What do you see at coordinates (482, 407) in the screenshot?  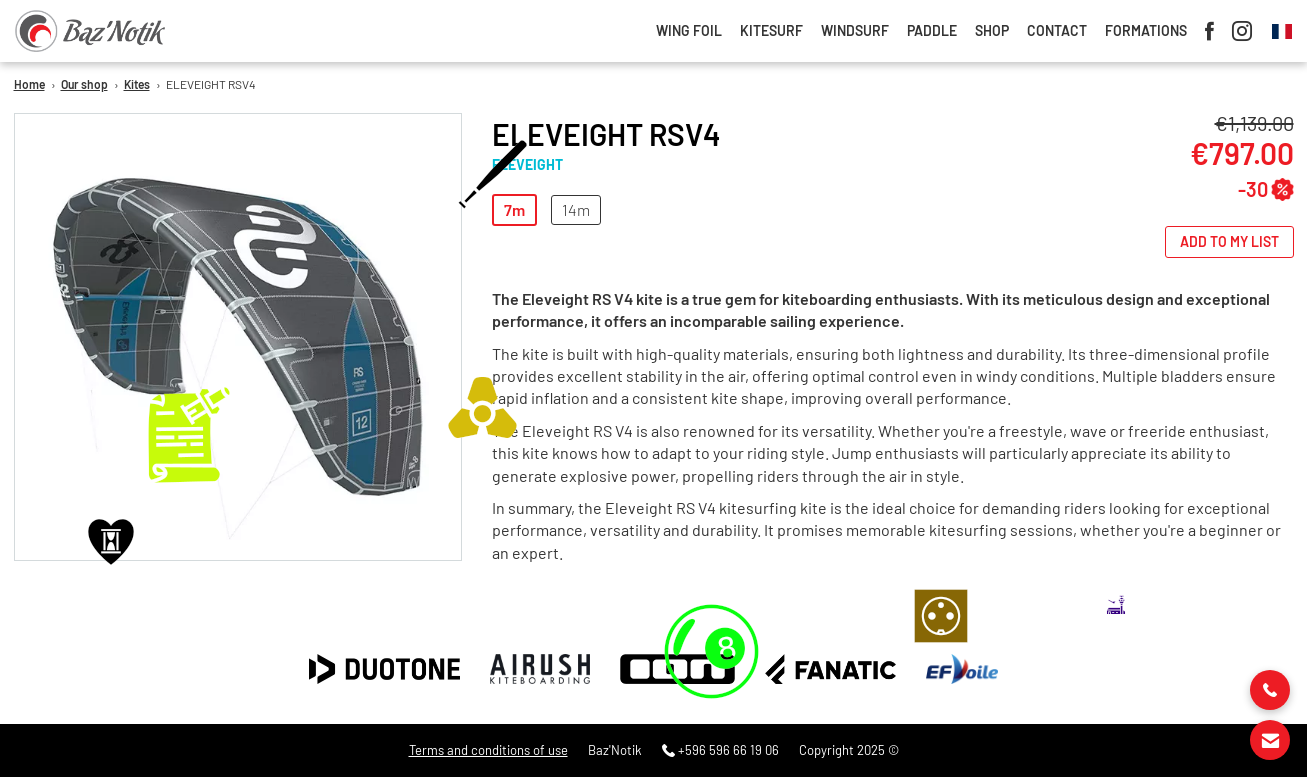 I see `indicates nuclear or reactor system status` at bounding box center [482, 407].